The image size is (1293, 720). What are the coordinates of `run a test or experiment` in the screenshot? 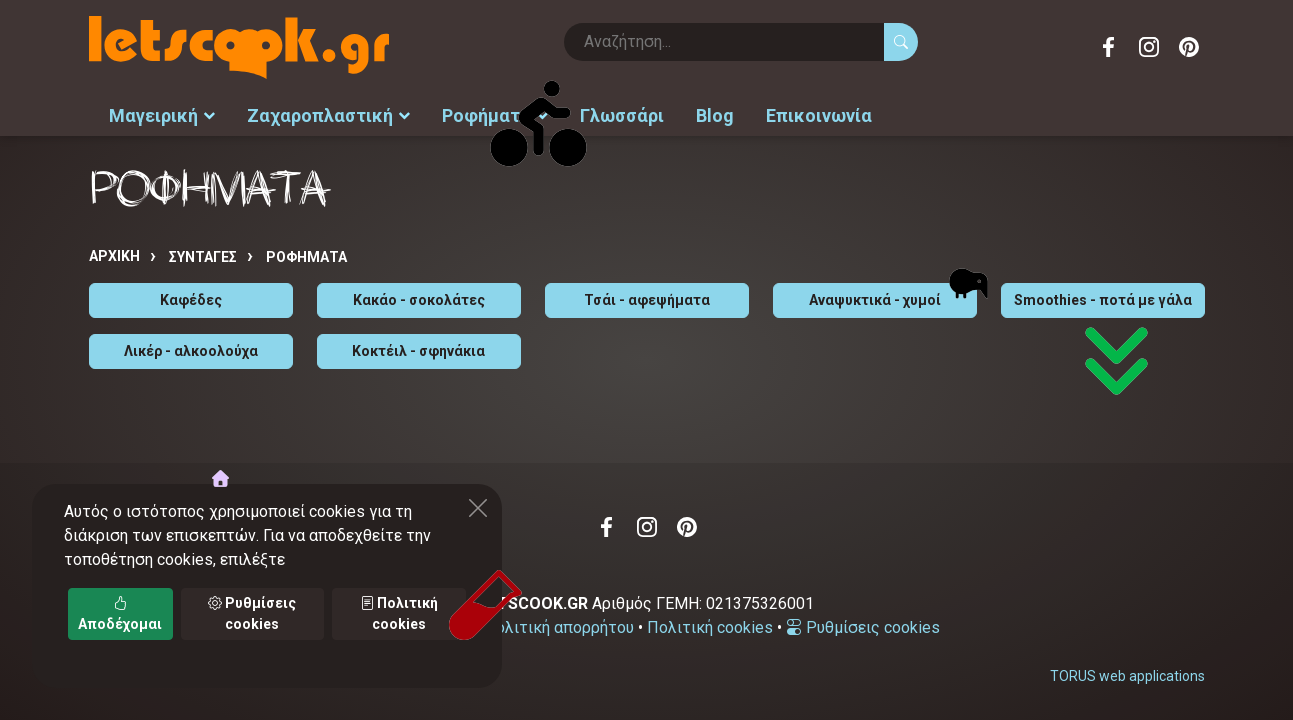 It's located at (484, 605).